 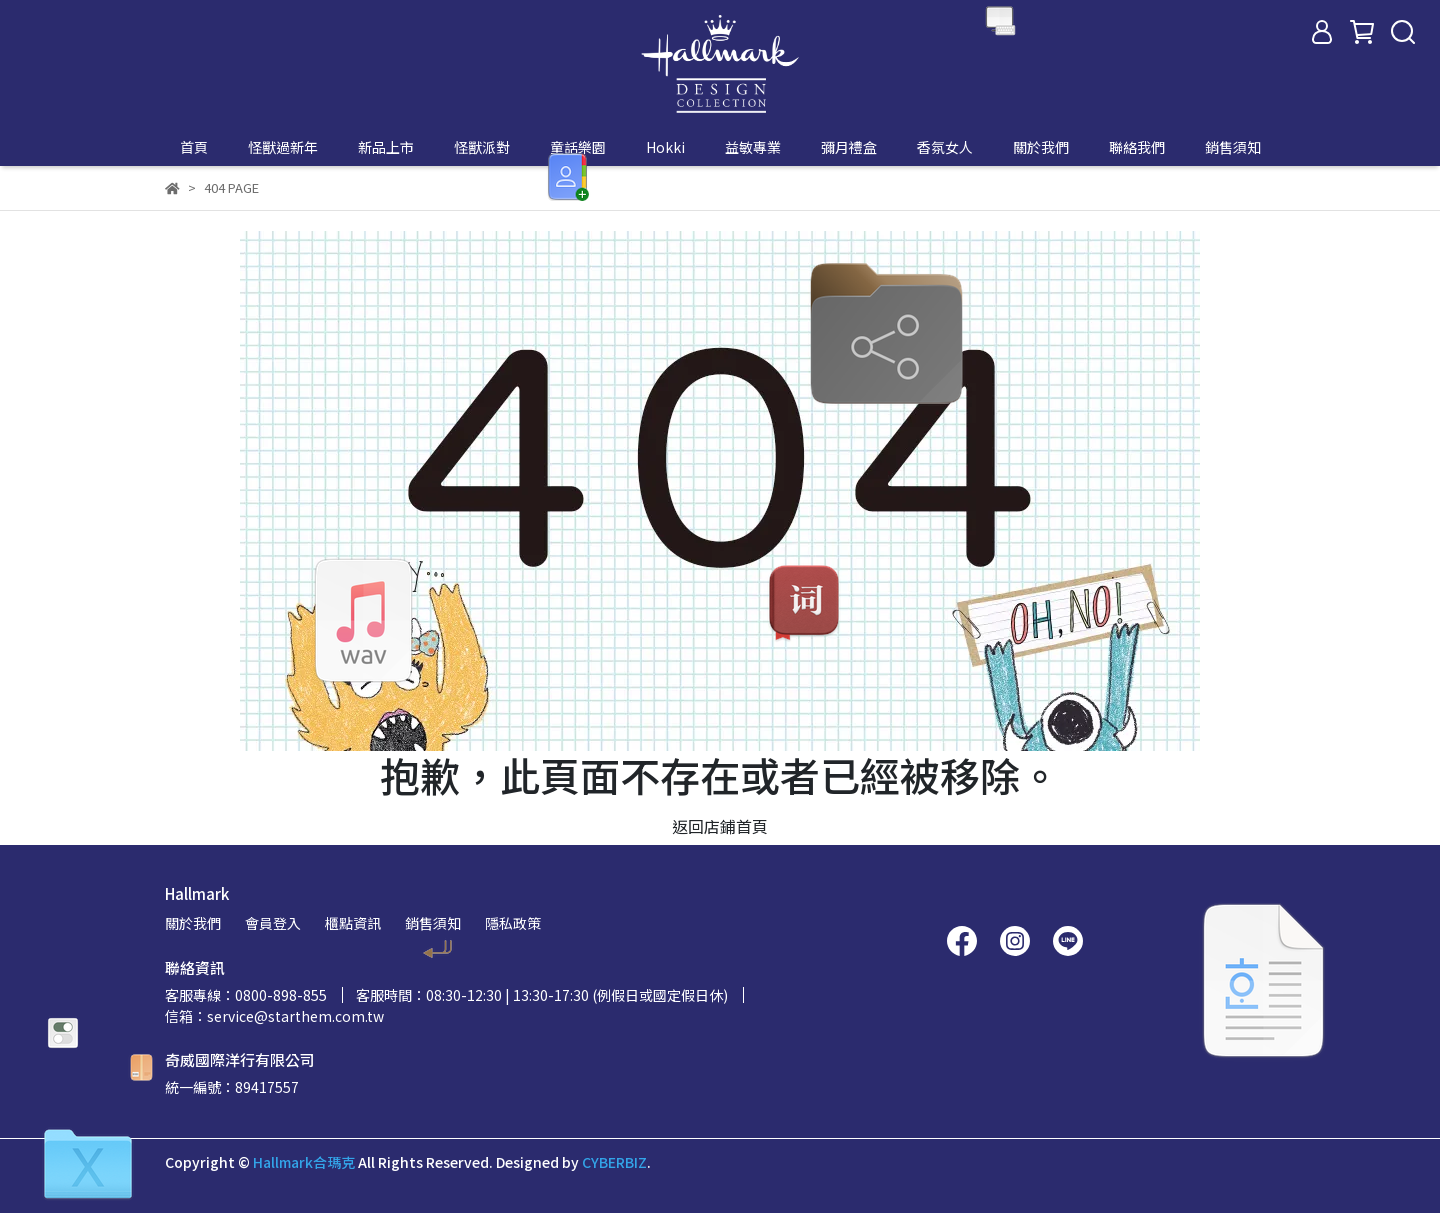 What do you see at coordinates (567, 176) in the screenshot?
I see `add a new contact` at bounding box center [567, 176].